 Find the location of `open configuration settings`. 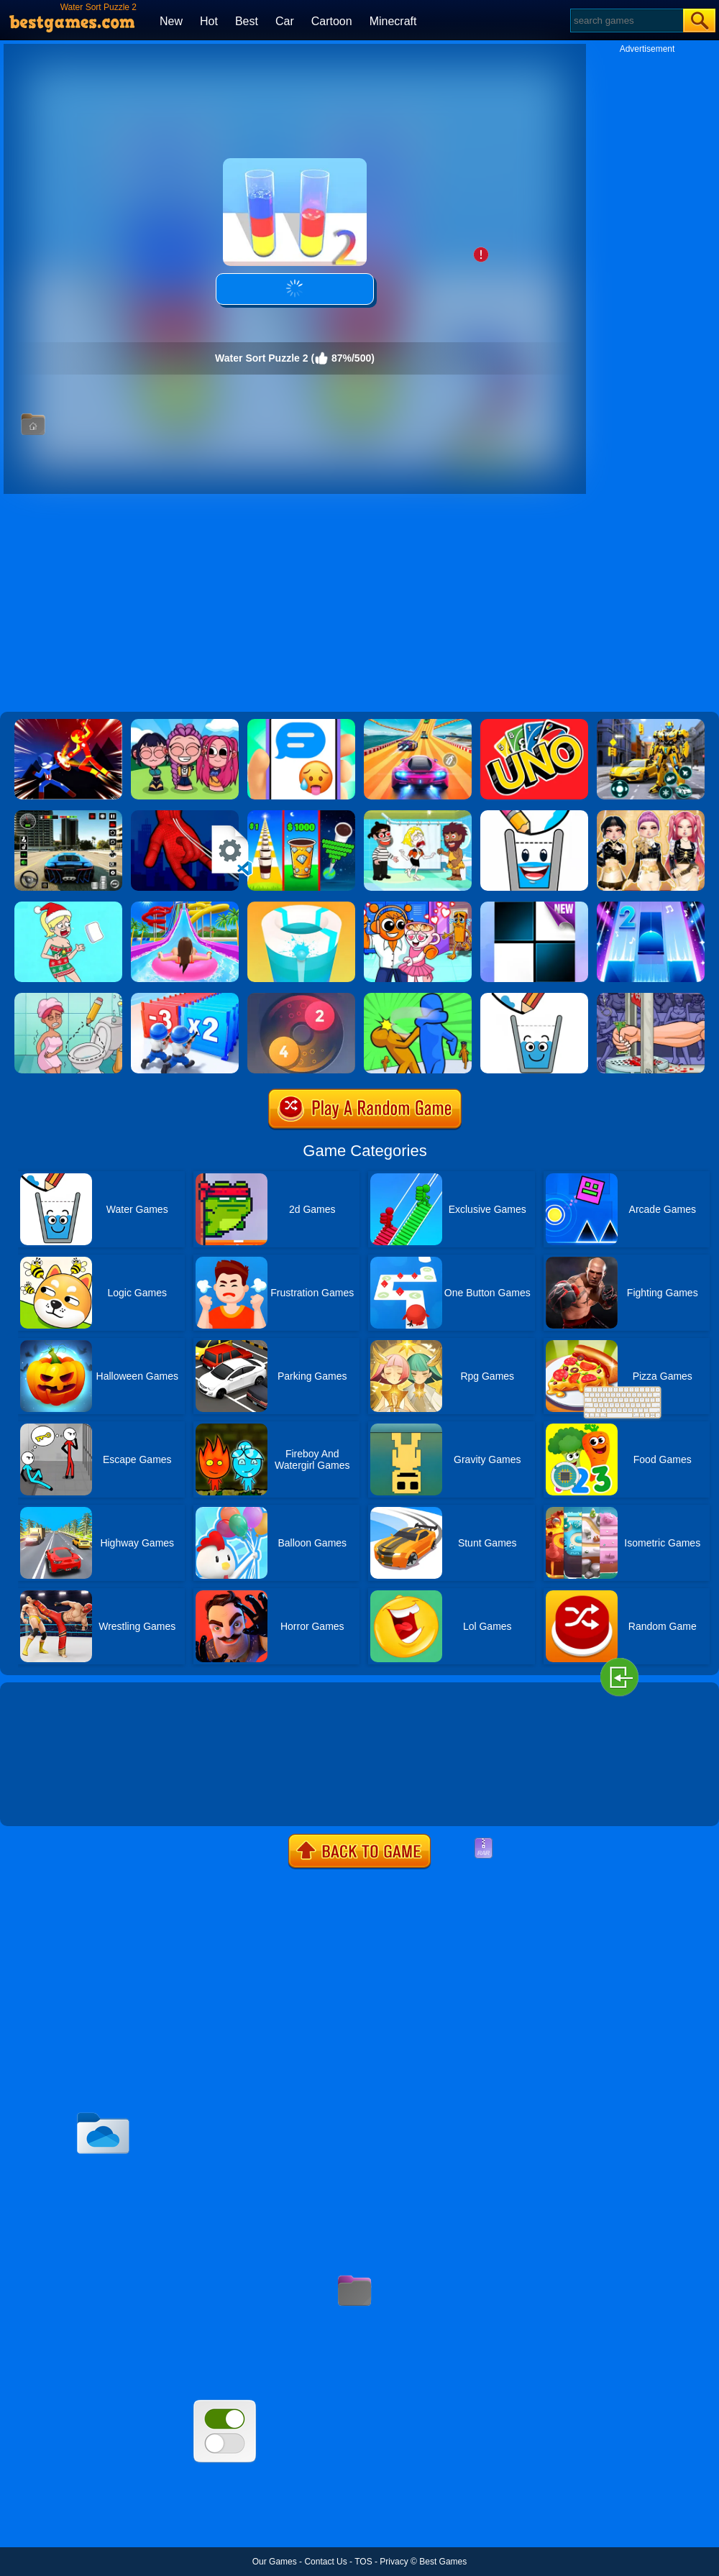

open configuration settings is located at coordinates (230, 851).